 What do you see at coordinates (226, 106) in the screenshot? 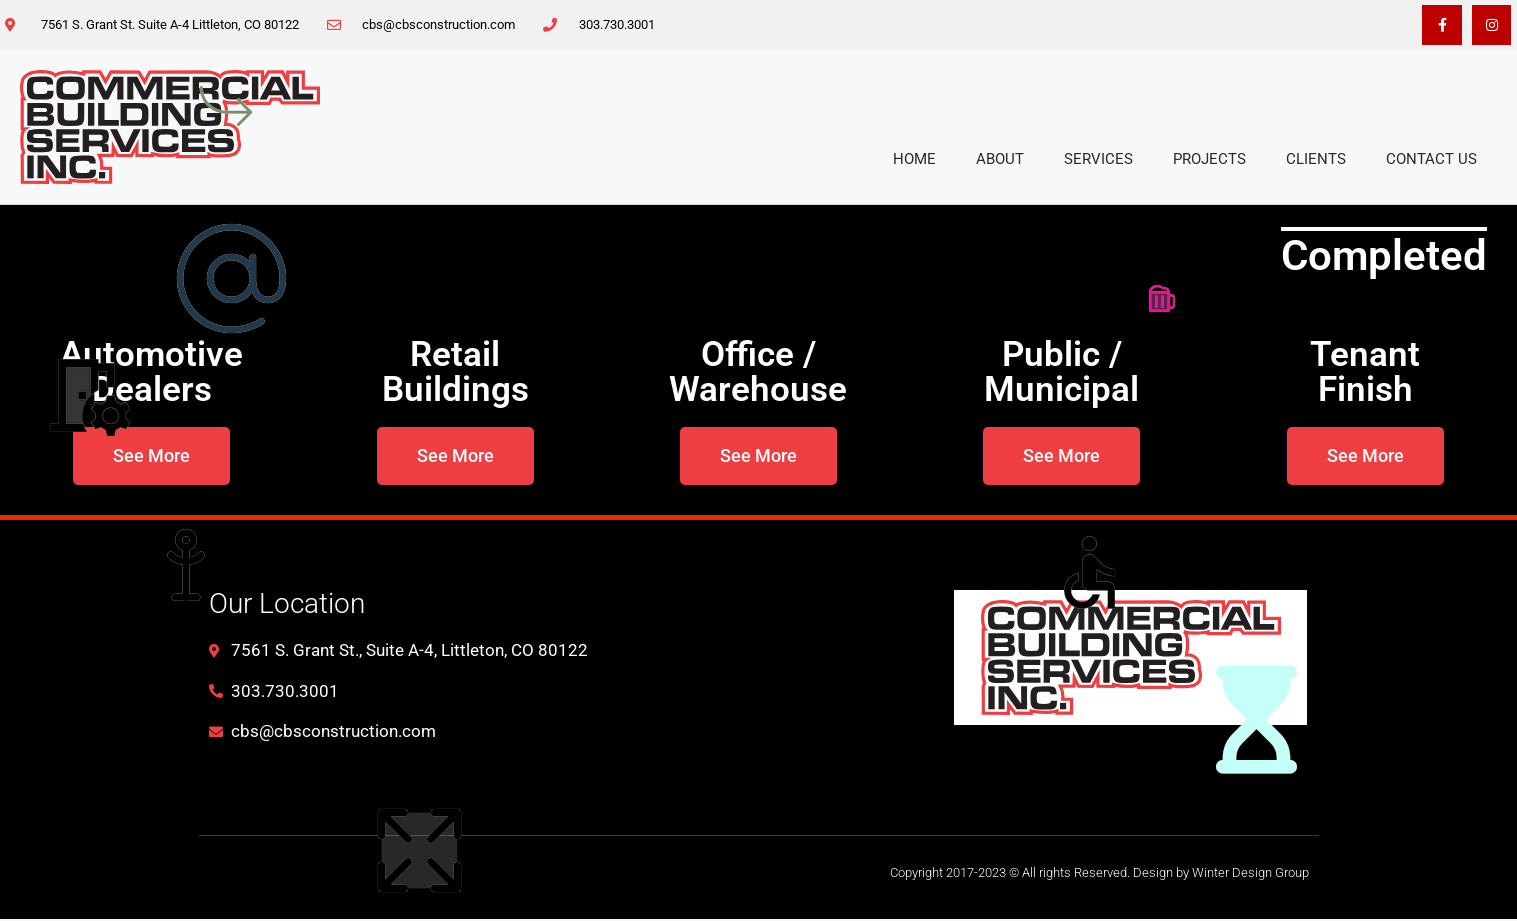
I see `reply to a message or comment` at bounding box center [226, 106].